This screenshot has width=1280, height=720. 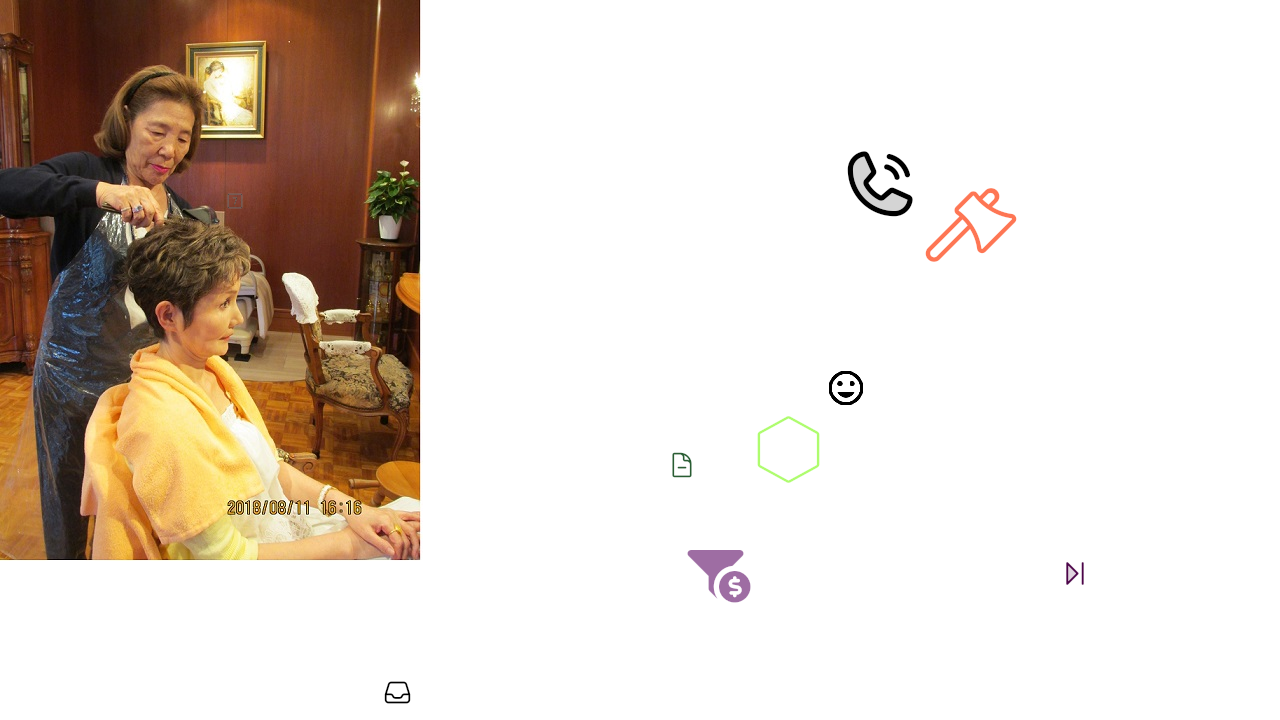 What do you see at coordinates (1075, 573) in the screenshot?
I see `skip to the next item or track` at bounding box center [1075, 573].